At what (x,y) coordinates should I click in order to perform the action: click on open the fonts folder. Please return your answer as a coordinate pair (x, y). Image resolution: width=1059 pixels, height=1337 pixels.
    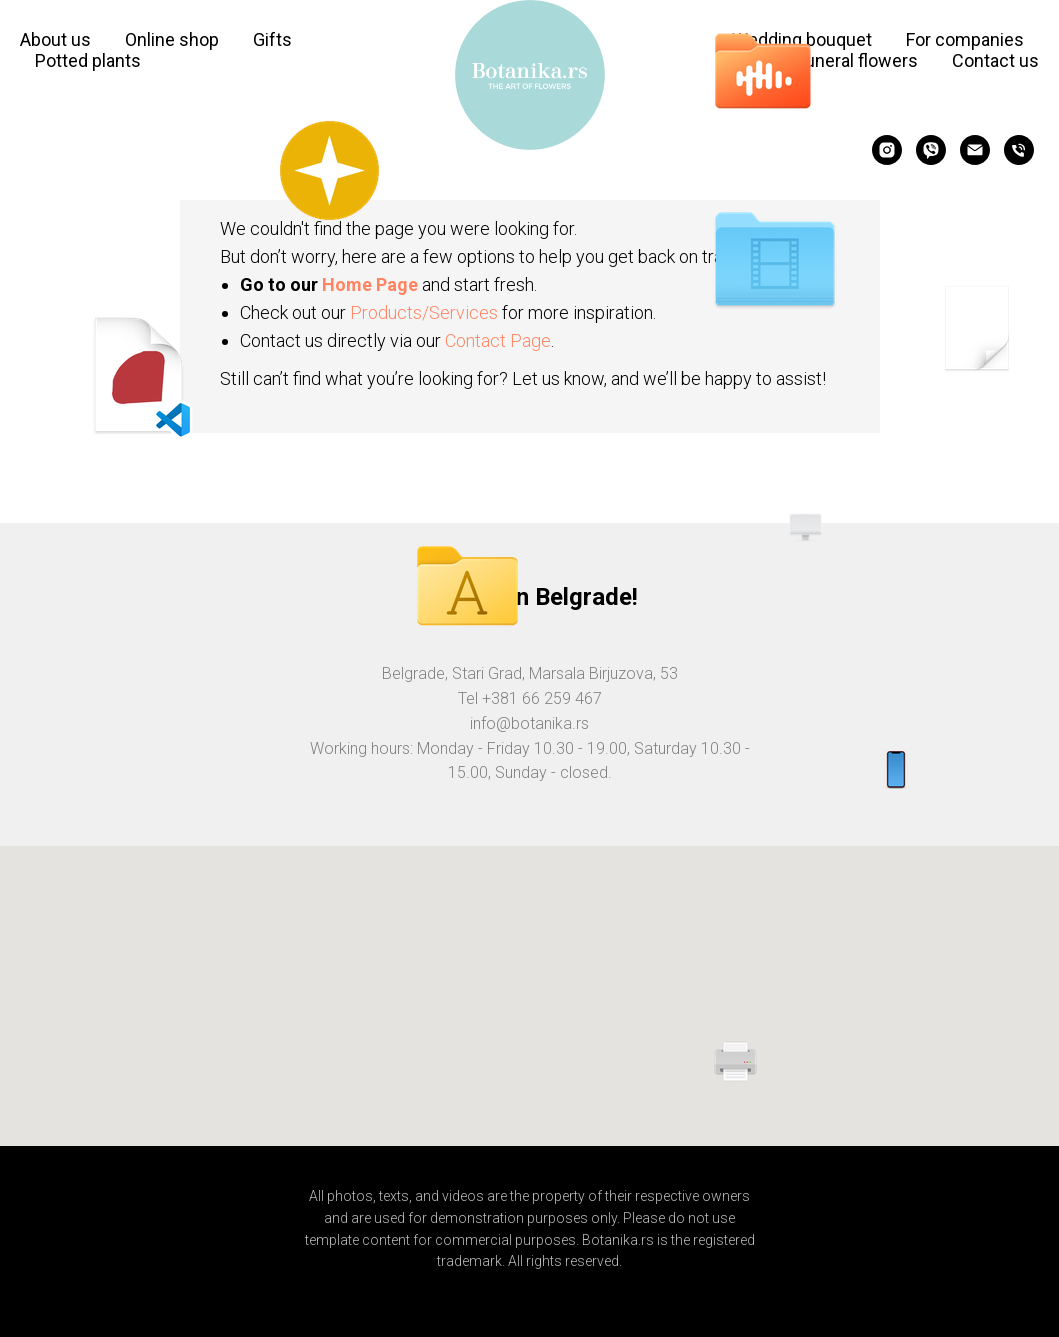
    Looking at the image, I should click on (467, 588).